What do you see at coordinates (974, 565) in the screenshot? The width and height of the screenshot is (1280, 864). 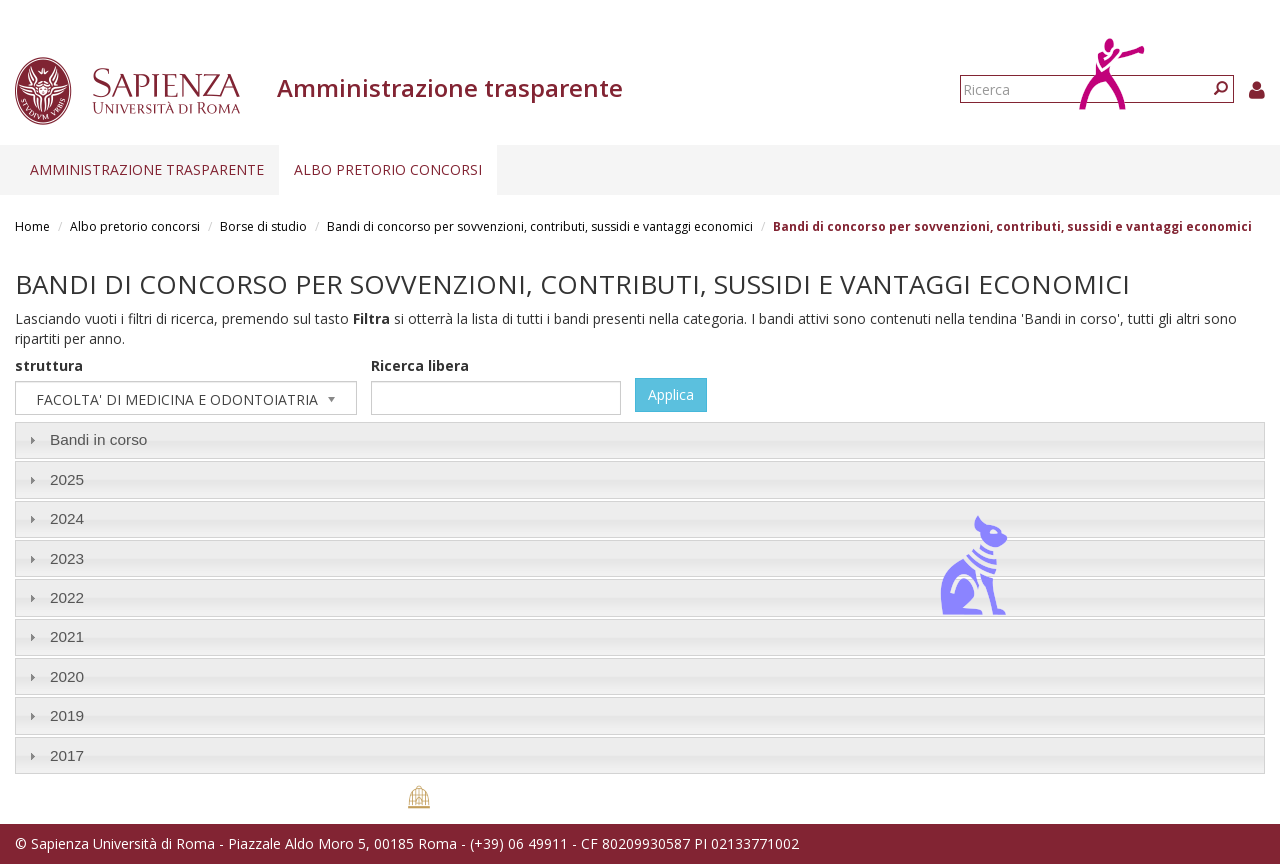 I see `access Egyptian mythology content or games` at bounding box center [974, 565].